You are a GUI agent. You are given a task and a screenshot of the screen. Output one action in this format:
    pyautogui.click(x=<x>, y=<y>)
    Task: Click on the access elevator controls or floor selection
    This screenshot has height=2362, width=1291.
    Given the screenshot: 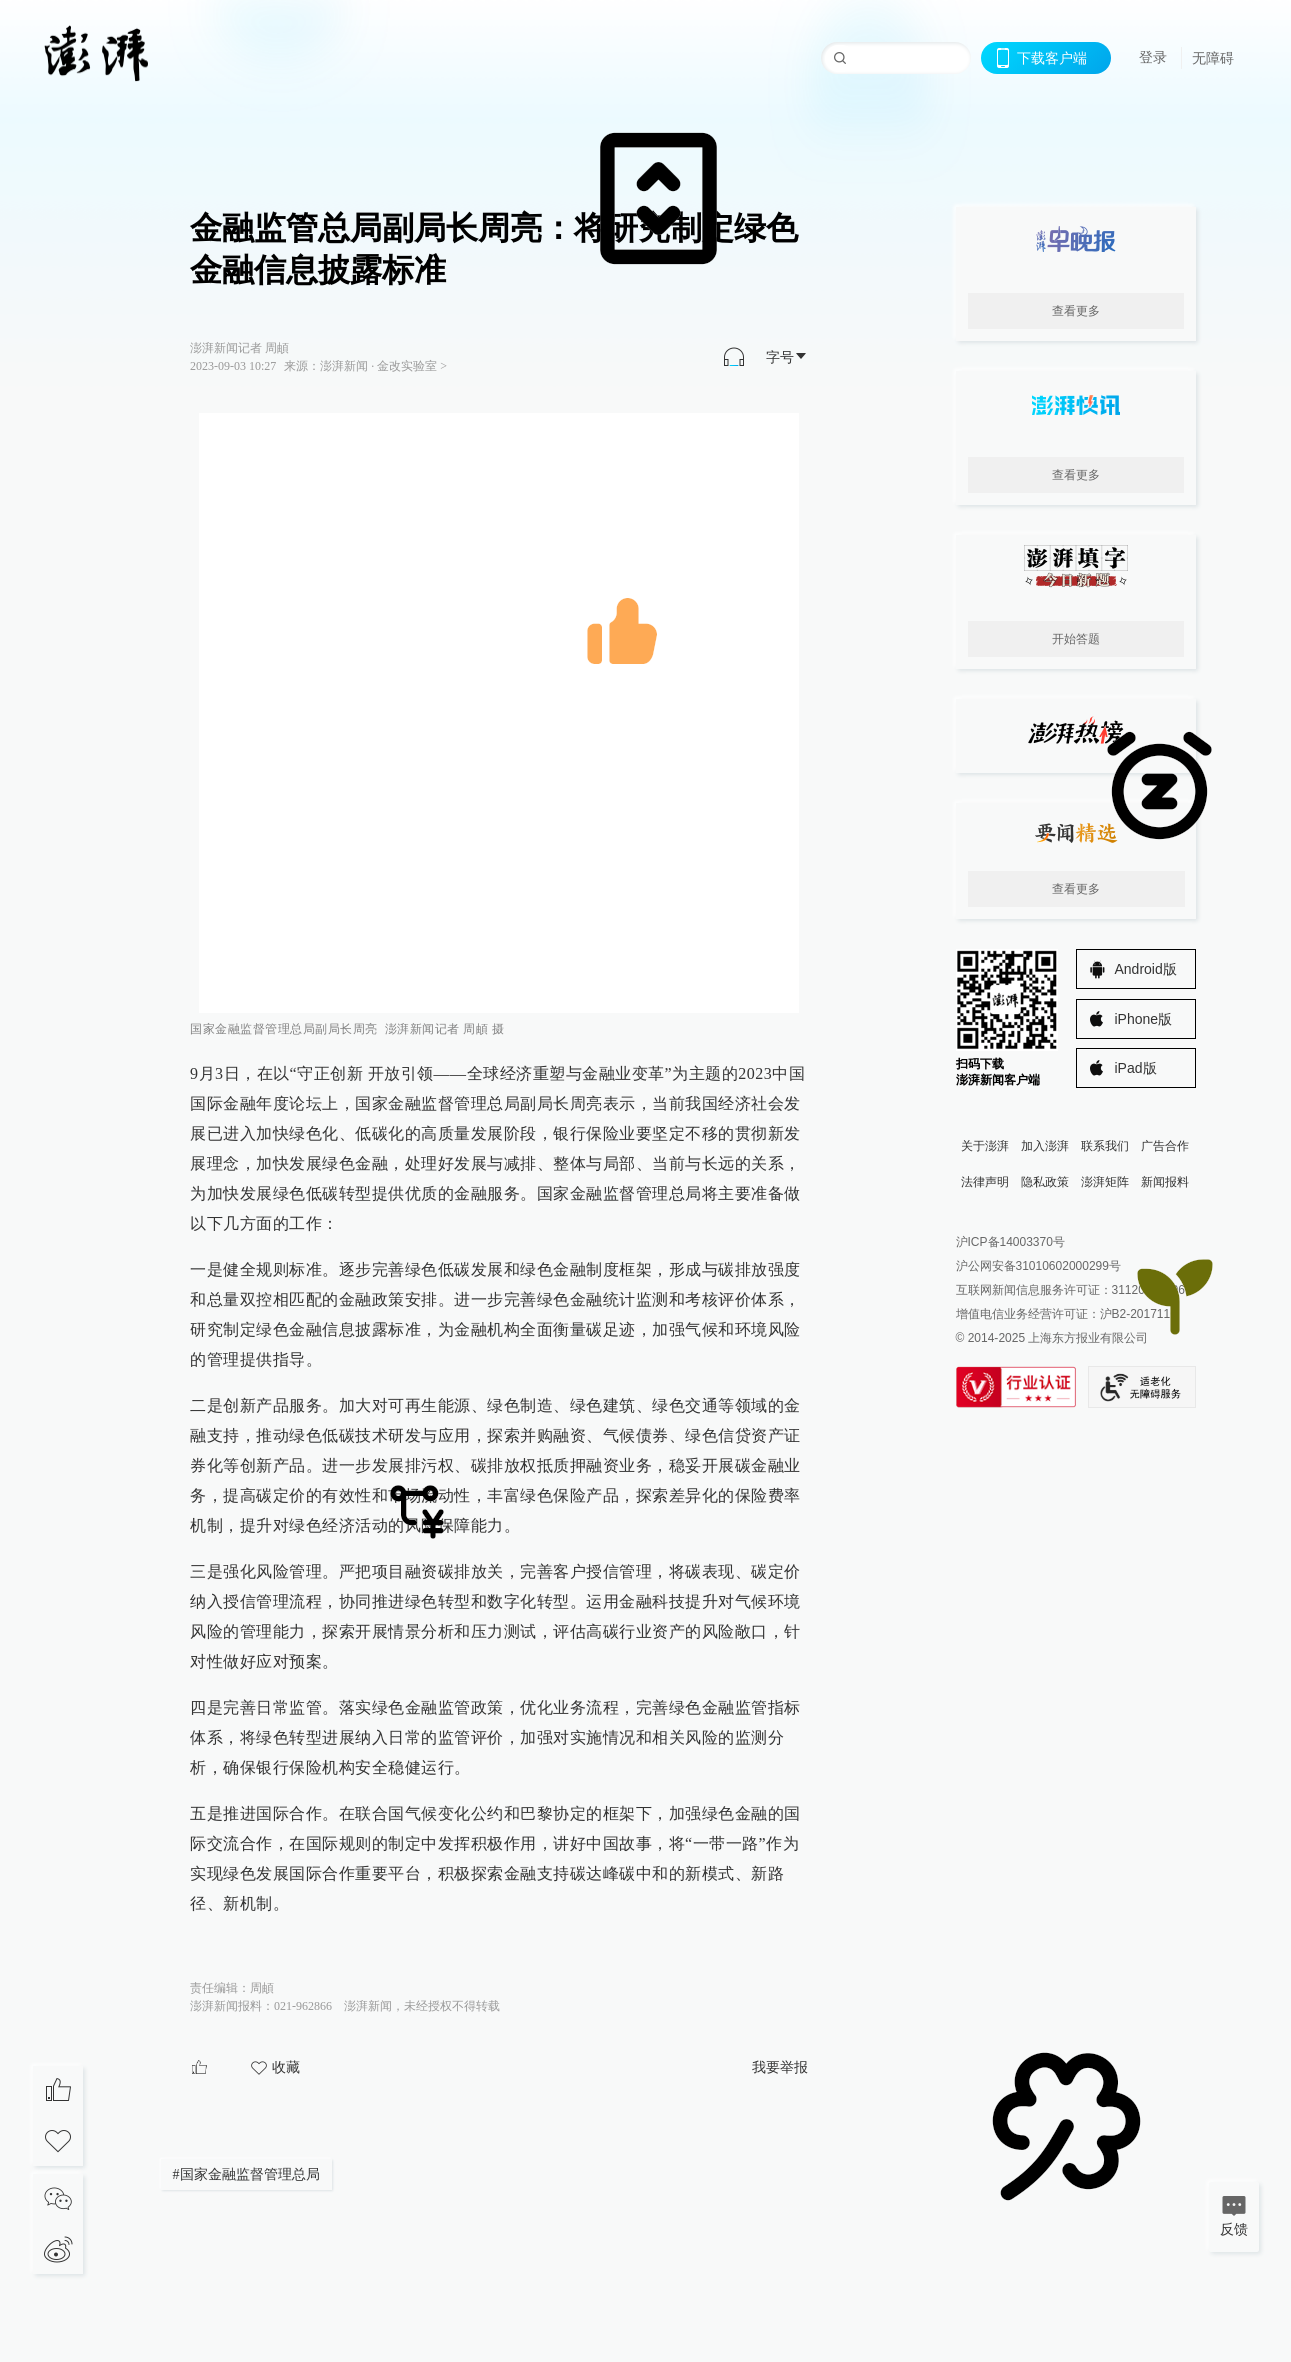 What is the action you would take?
    pyautogui.click(x=658, y=198)
    